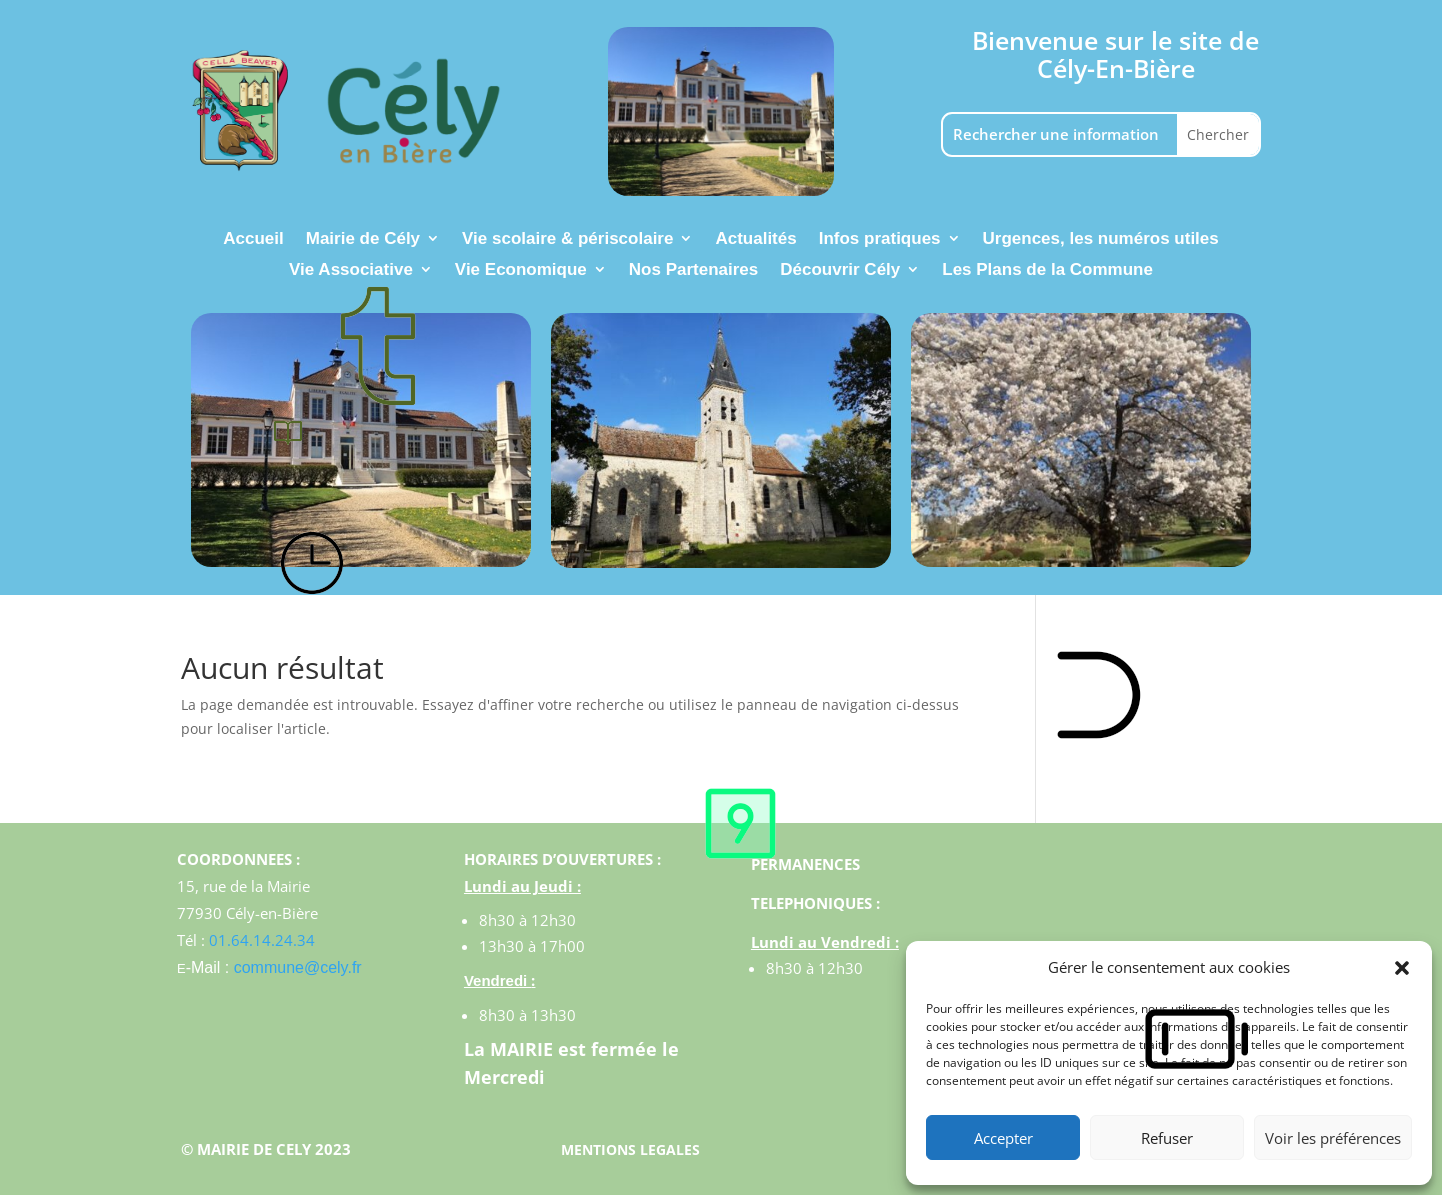  I want to click on indicates low battery status, so click(1195, 1039).